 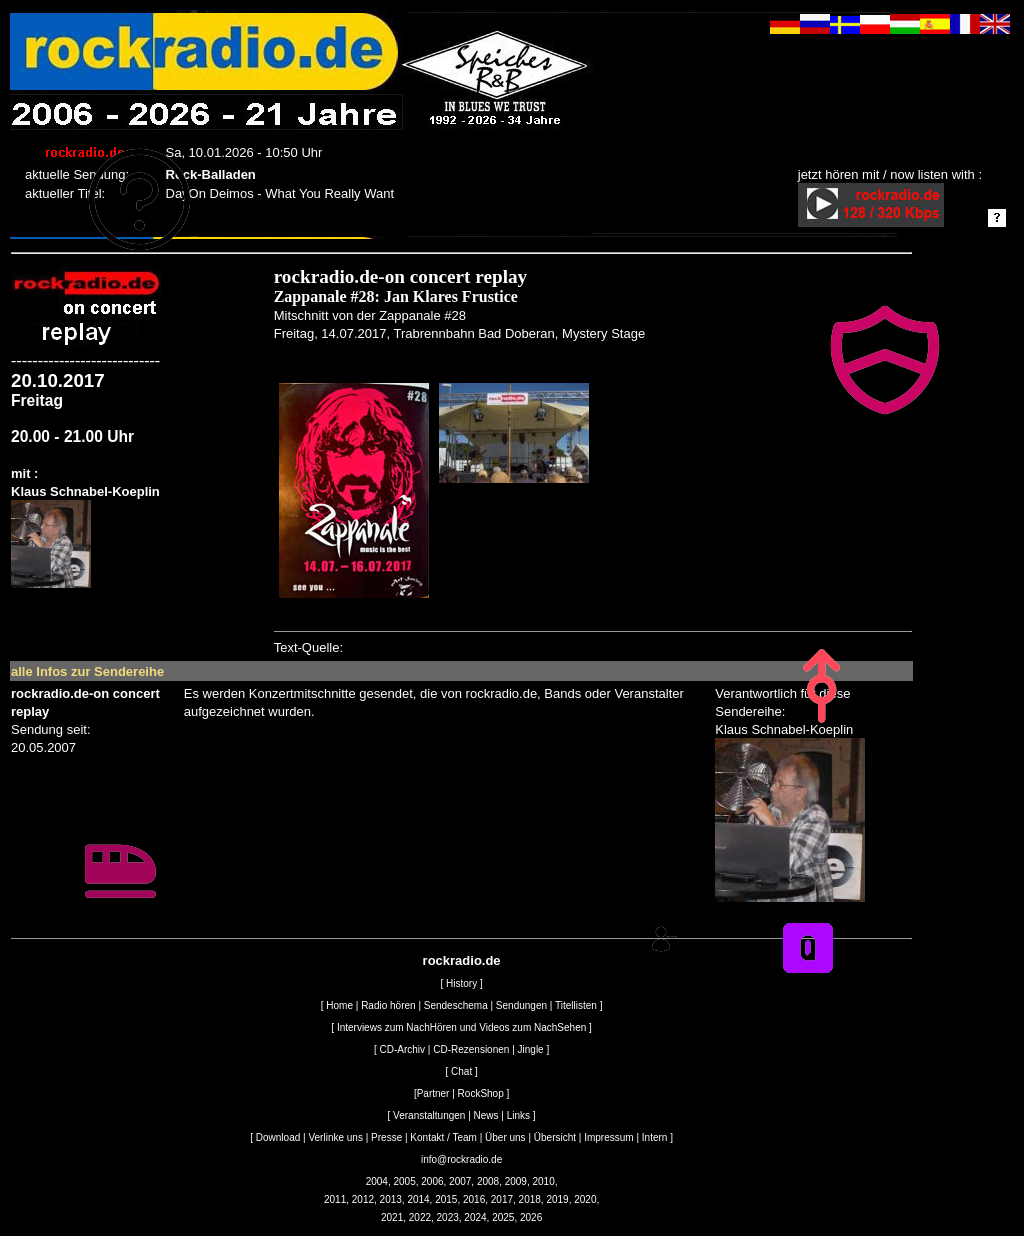 What do you see at coordinates (120, 869) in the screenshot?
I see `view train schedules or rail services` at bounding box center [120, 869].